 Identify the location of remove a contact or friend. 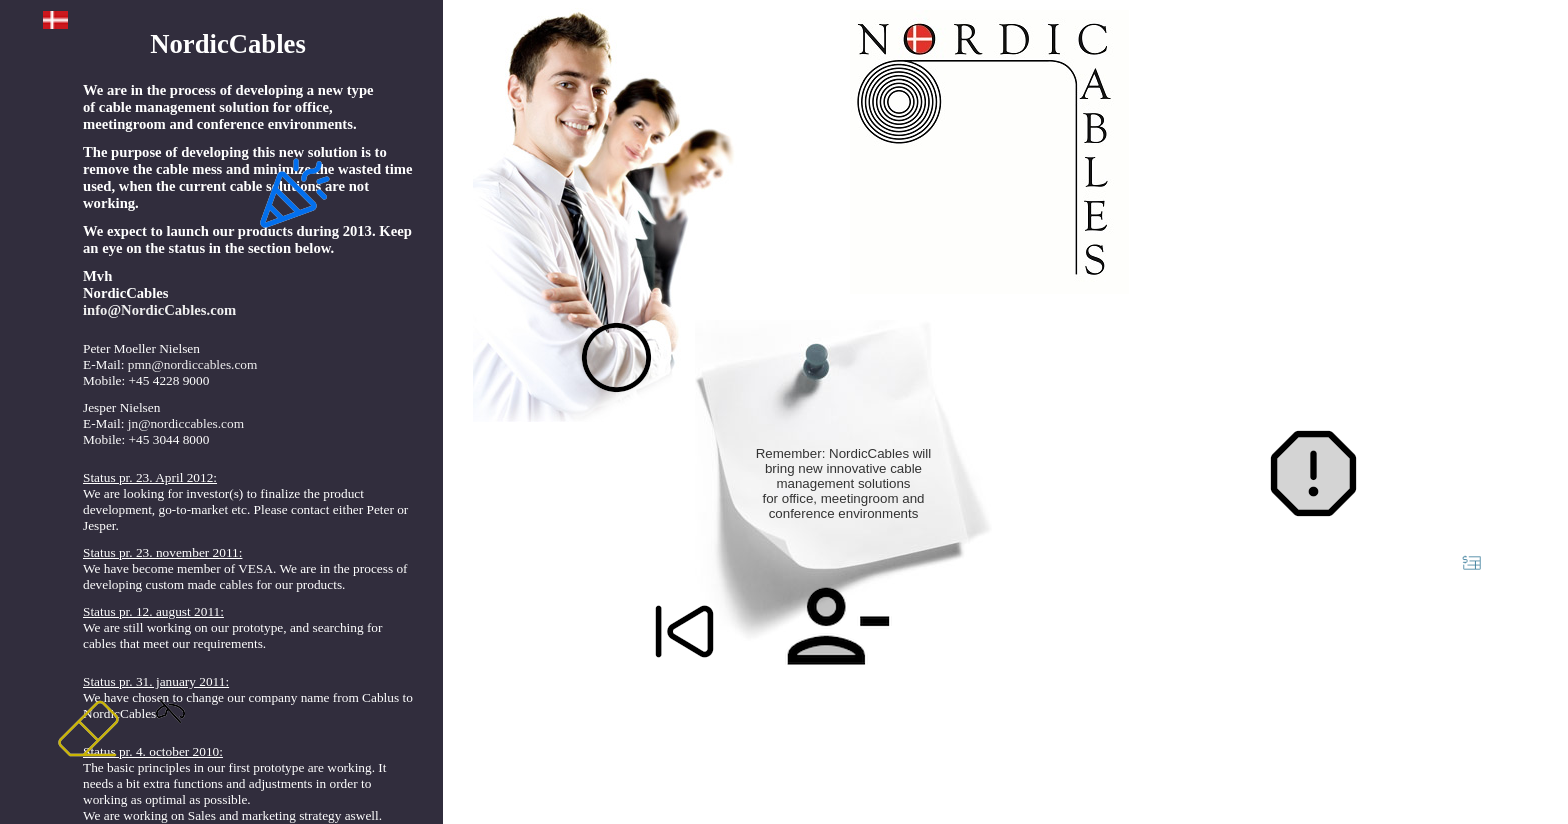
(836, 626).